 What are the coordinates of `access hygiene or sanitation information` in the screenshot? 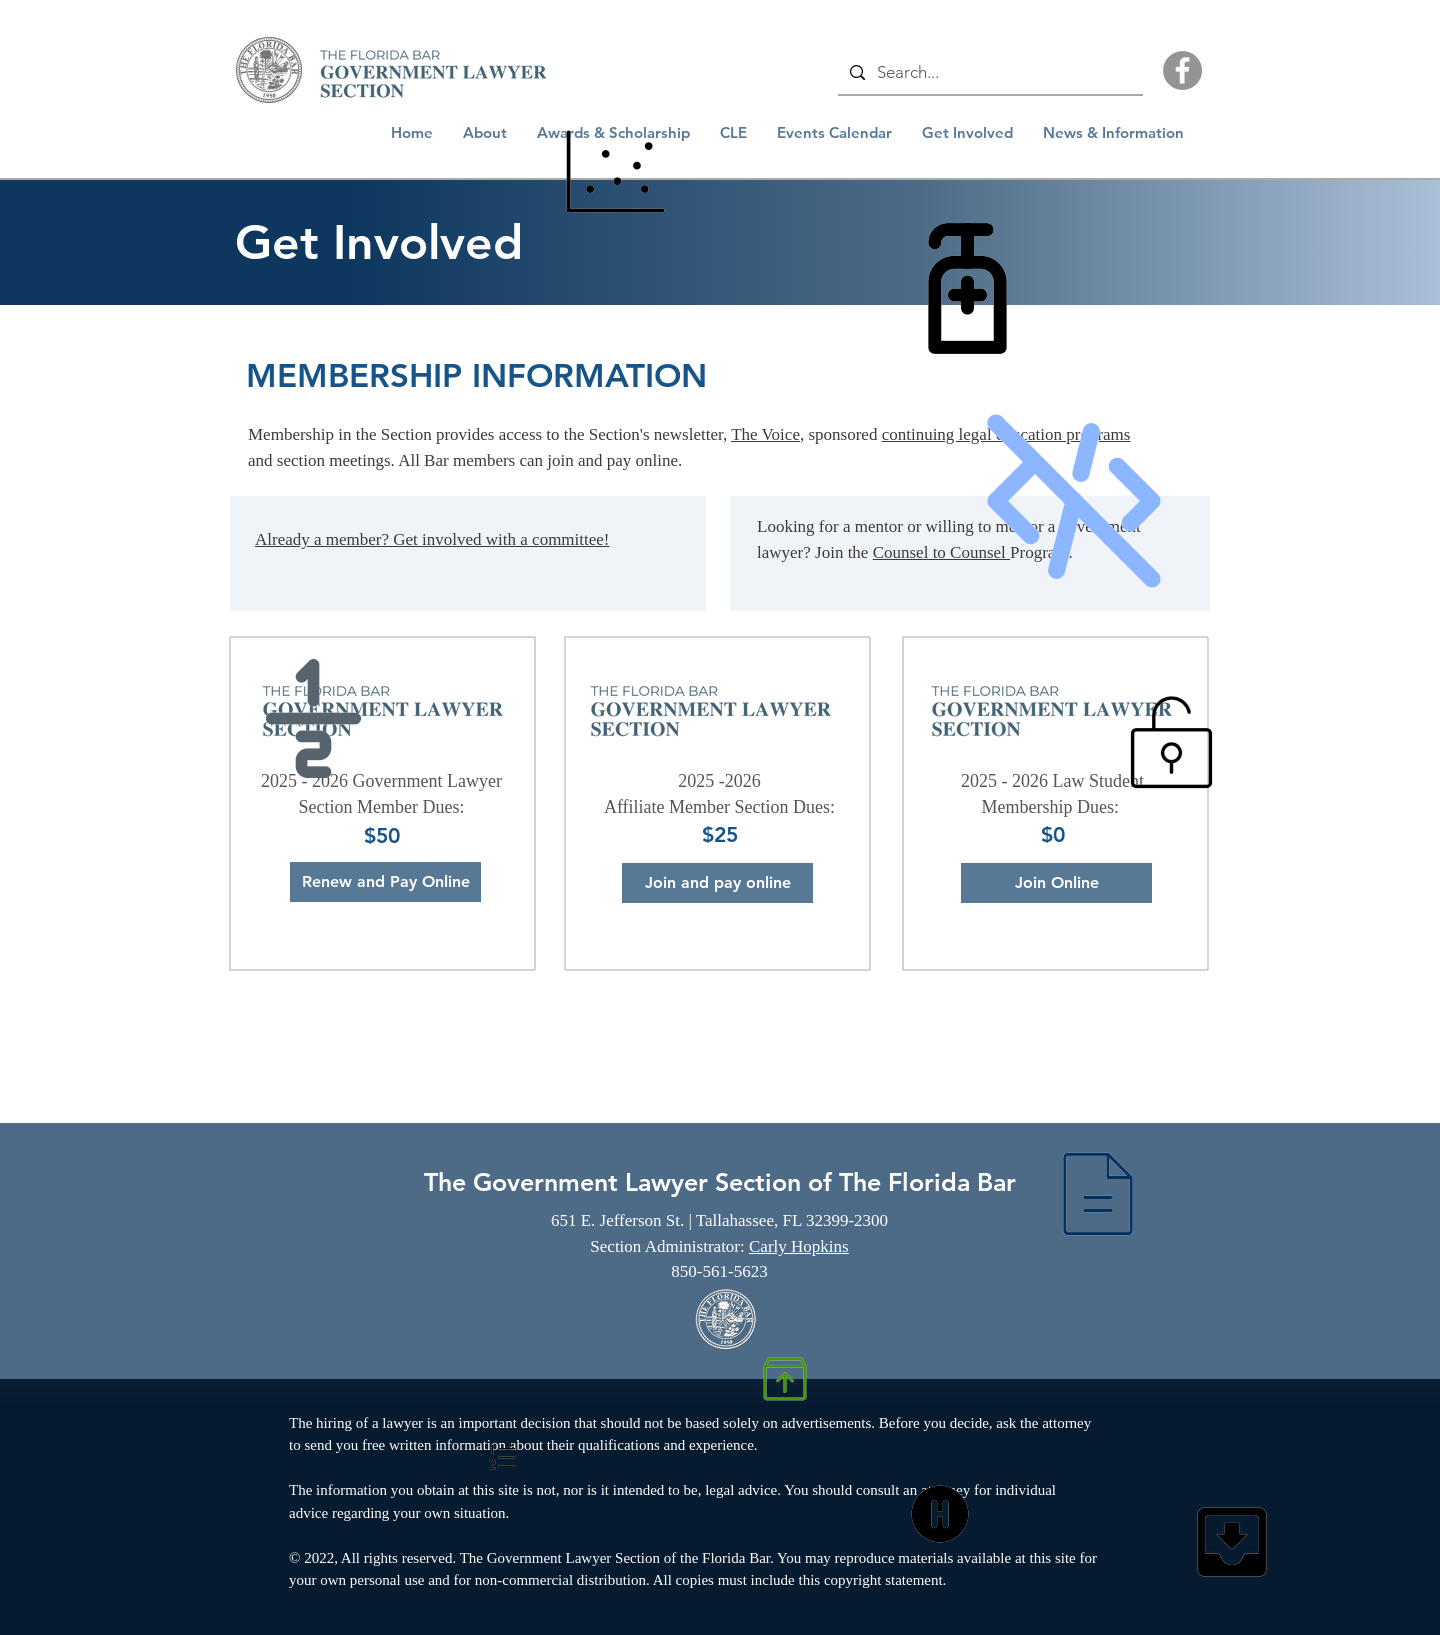 It's located at (967, 288).